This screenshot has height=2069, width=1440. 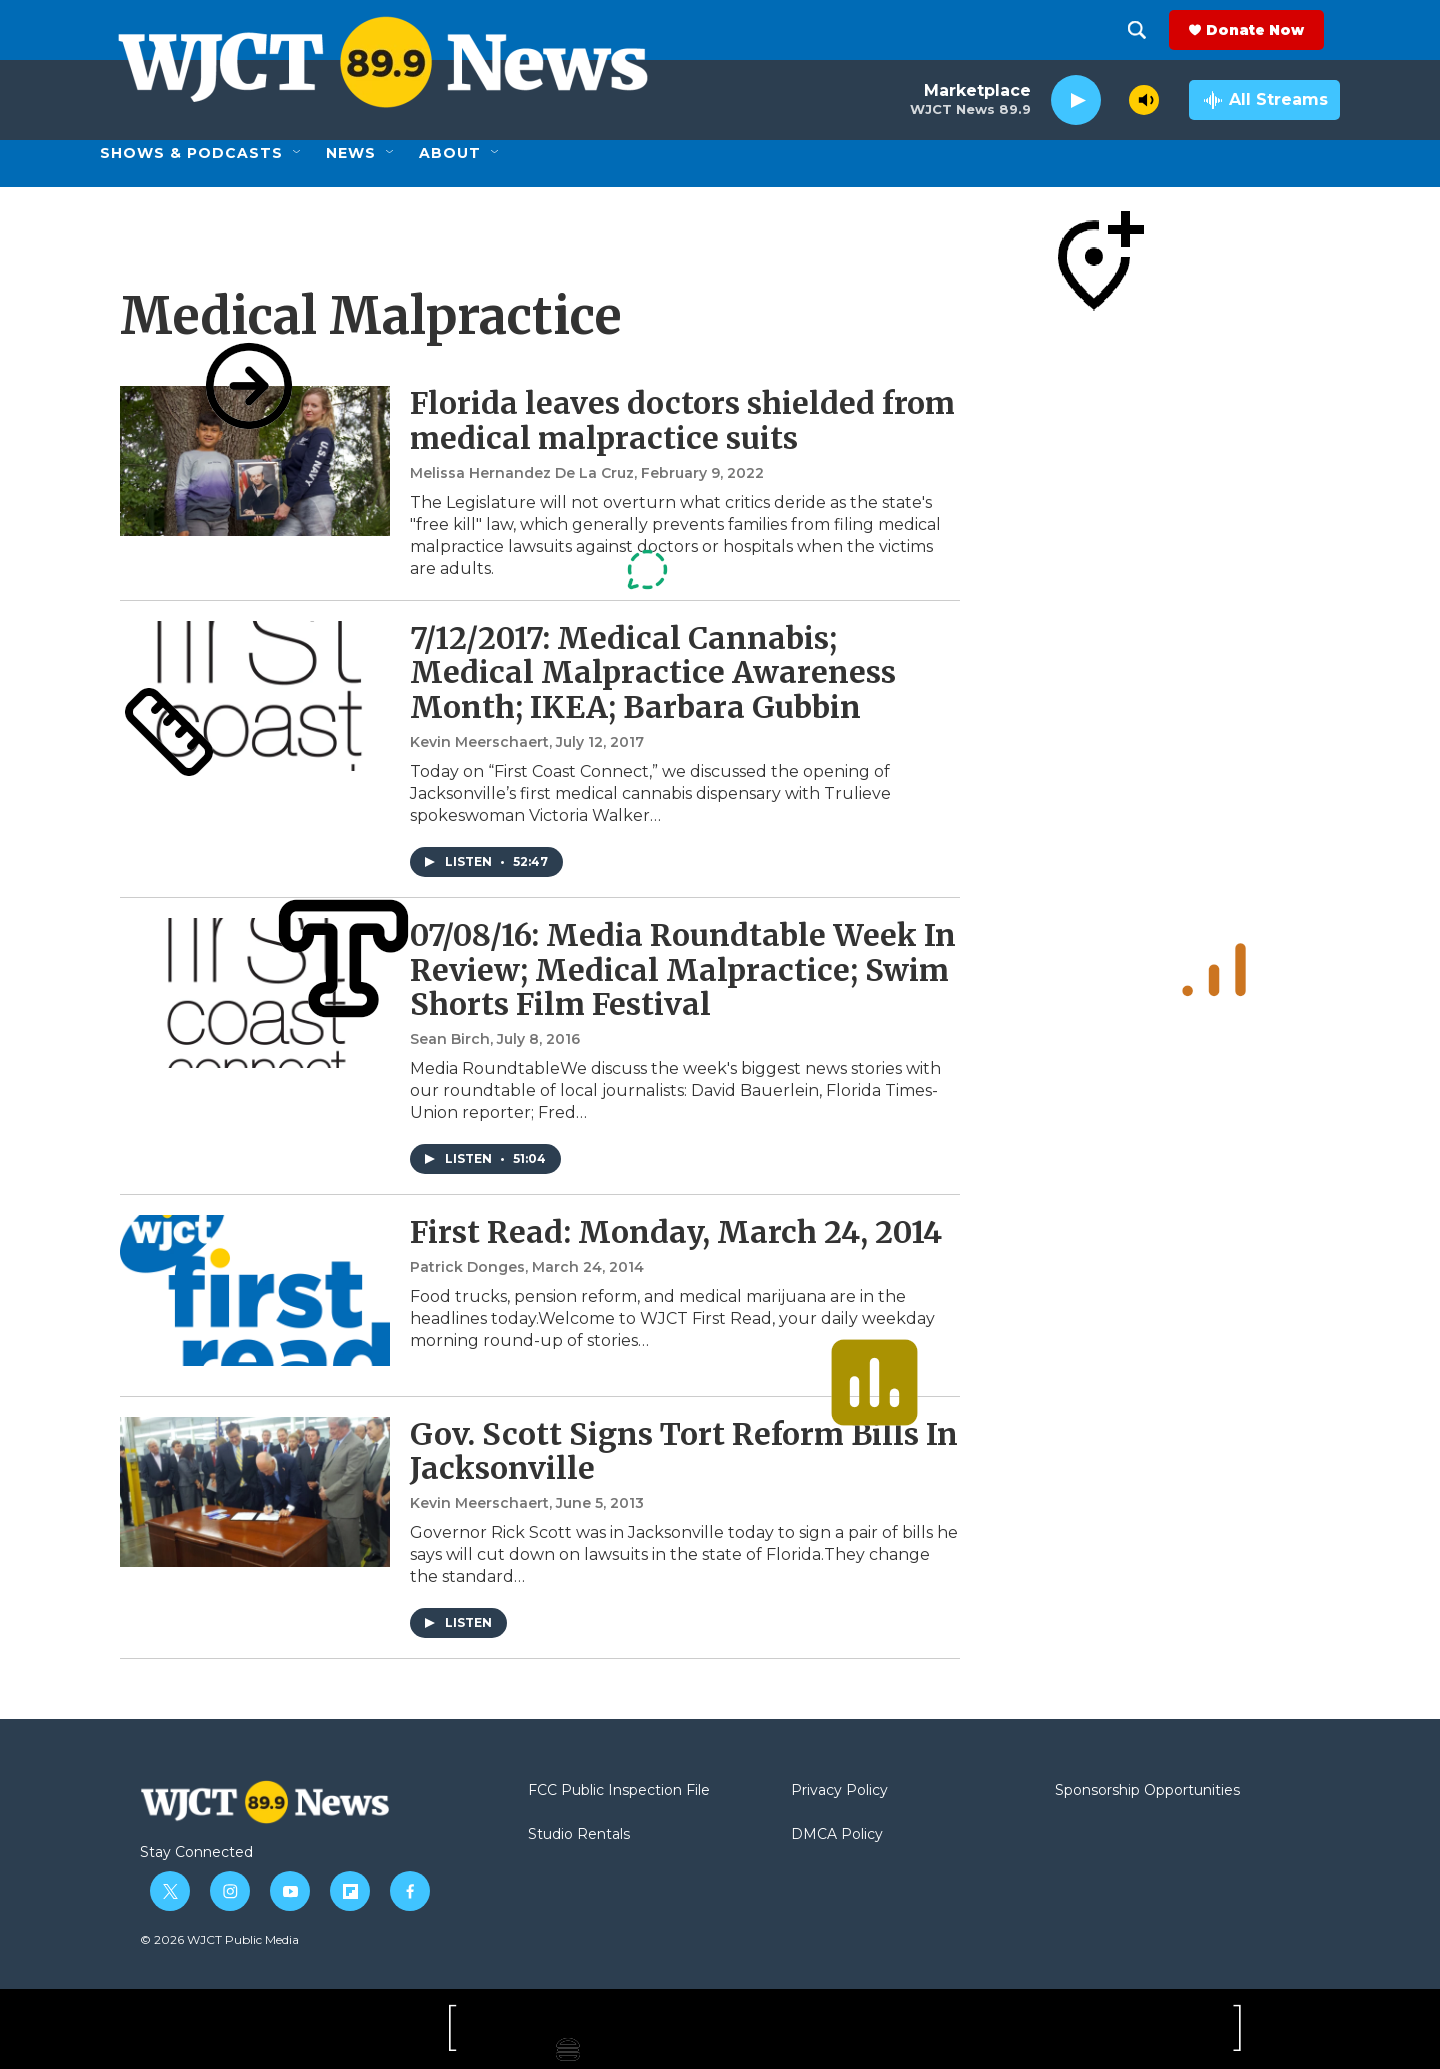 What do you see at coordinates (249, 386) in the screenshot?
I see `proceed to the next step` at bounding box center [249, 386].